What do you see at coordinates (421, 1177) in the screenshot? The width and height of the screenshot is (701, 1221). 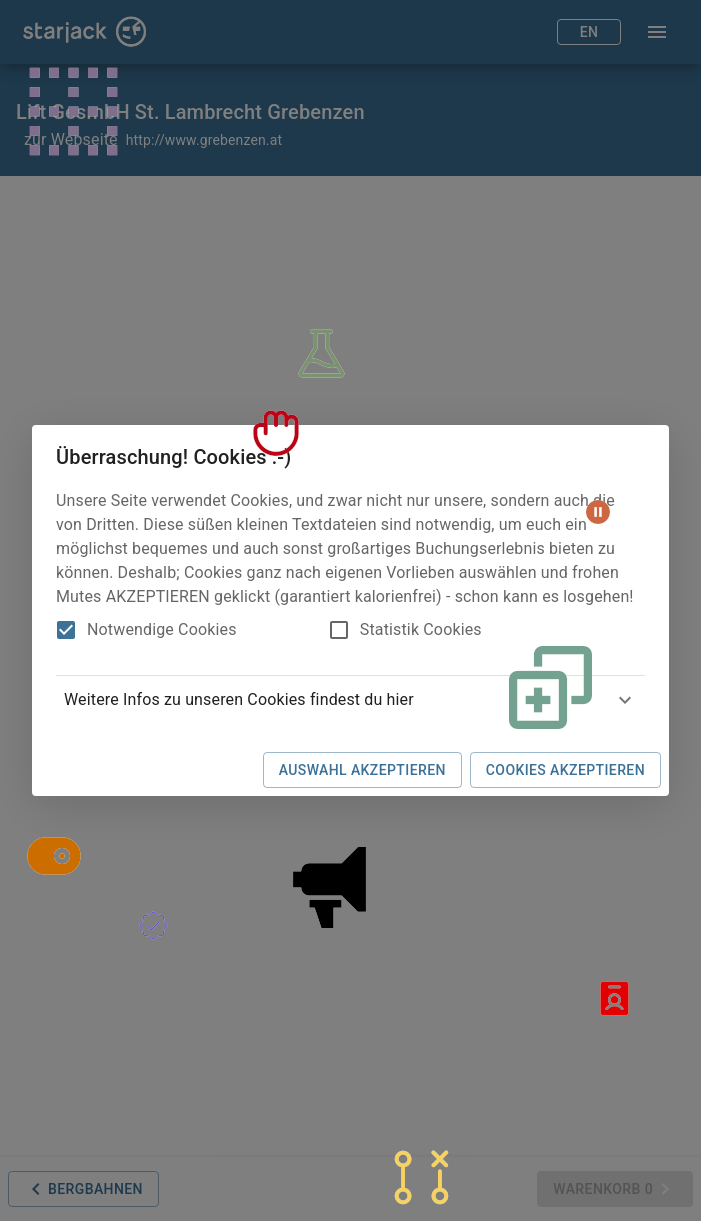 I see `indicates a closed or rejected pull request` at bounding box center [421, 1177].